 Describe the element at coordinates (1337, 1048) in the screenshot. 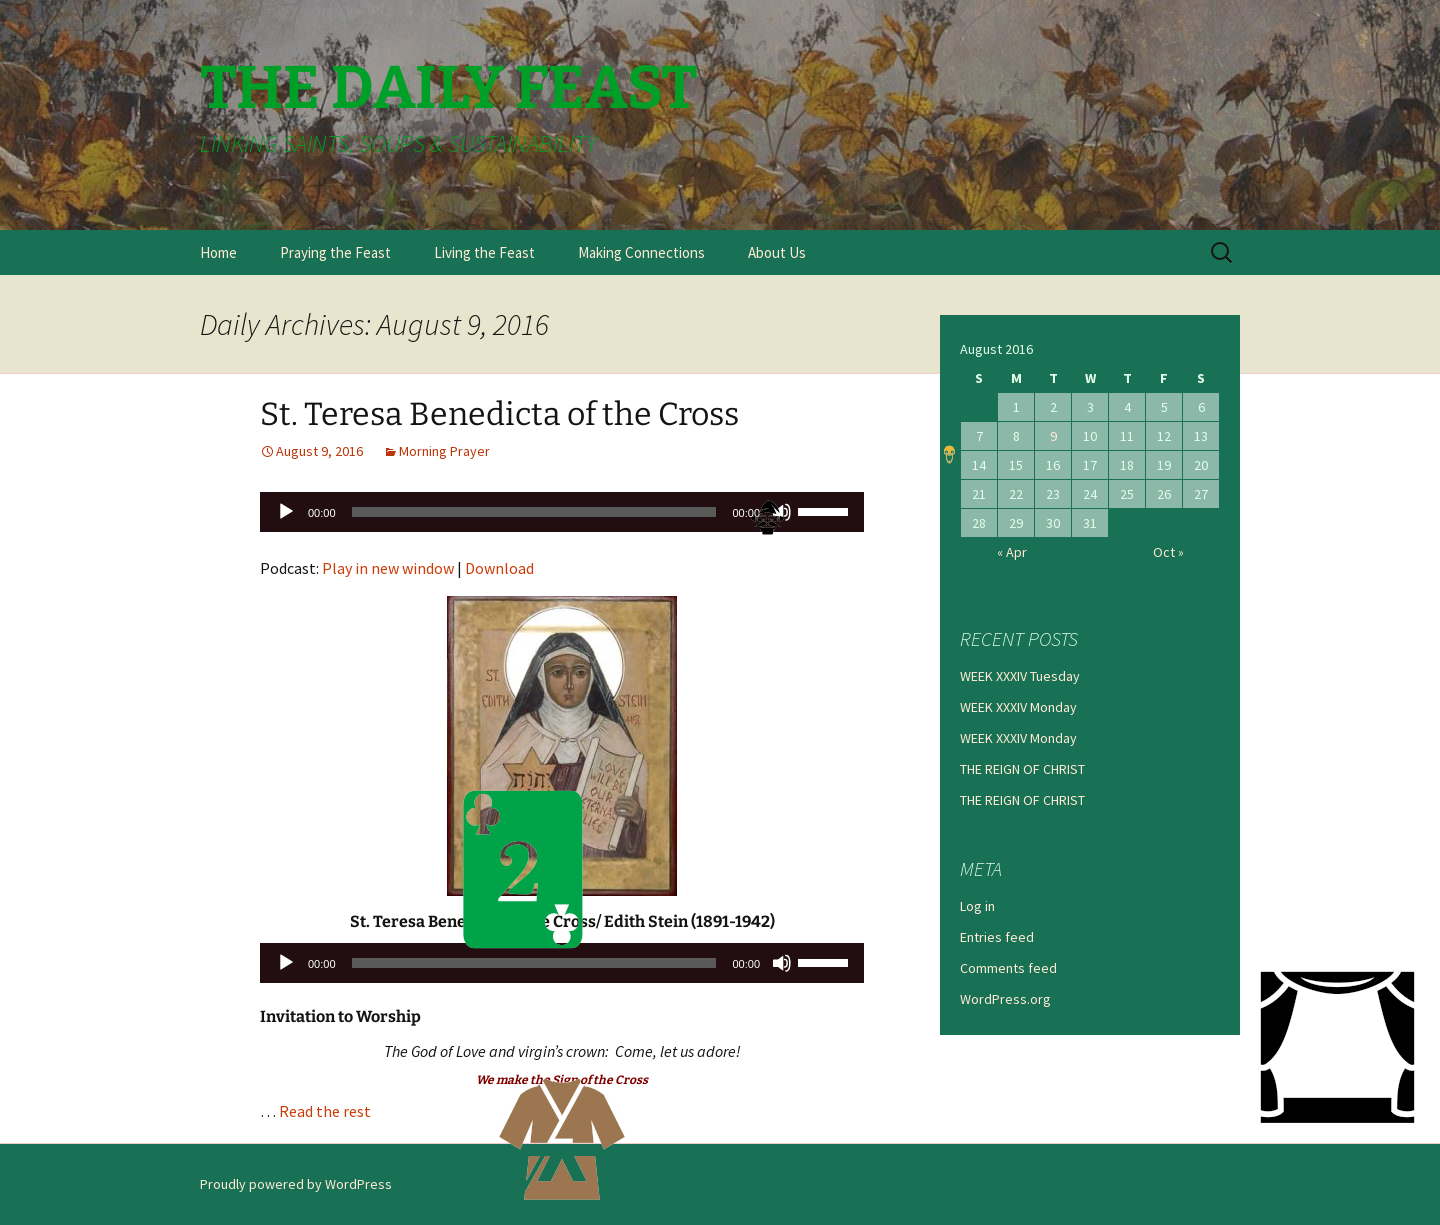

I see `access theater or entertainment content` at that location.